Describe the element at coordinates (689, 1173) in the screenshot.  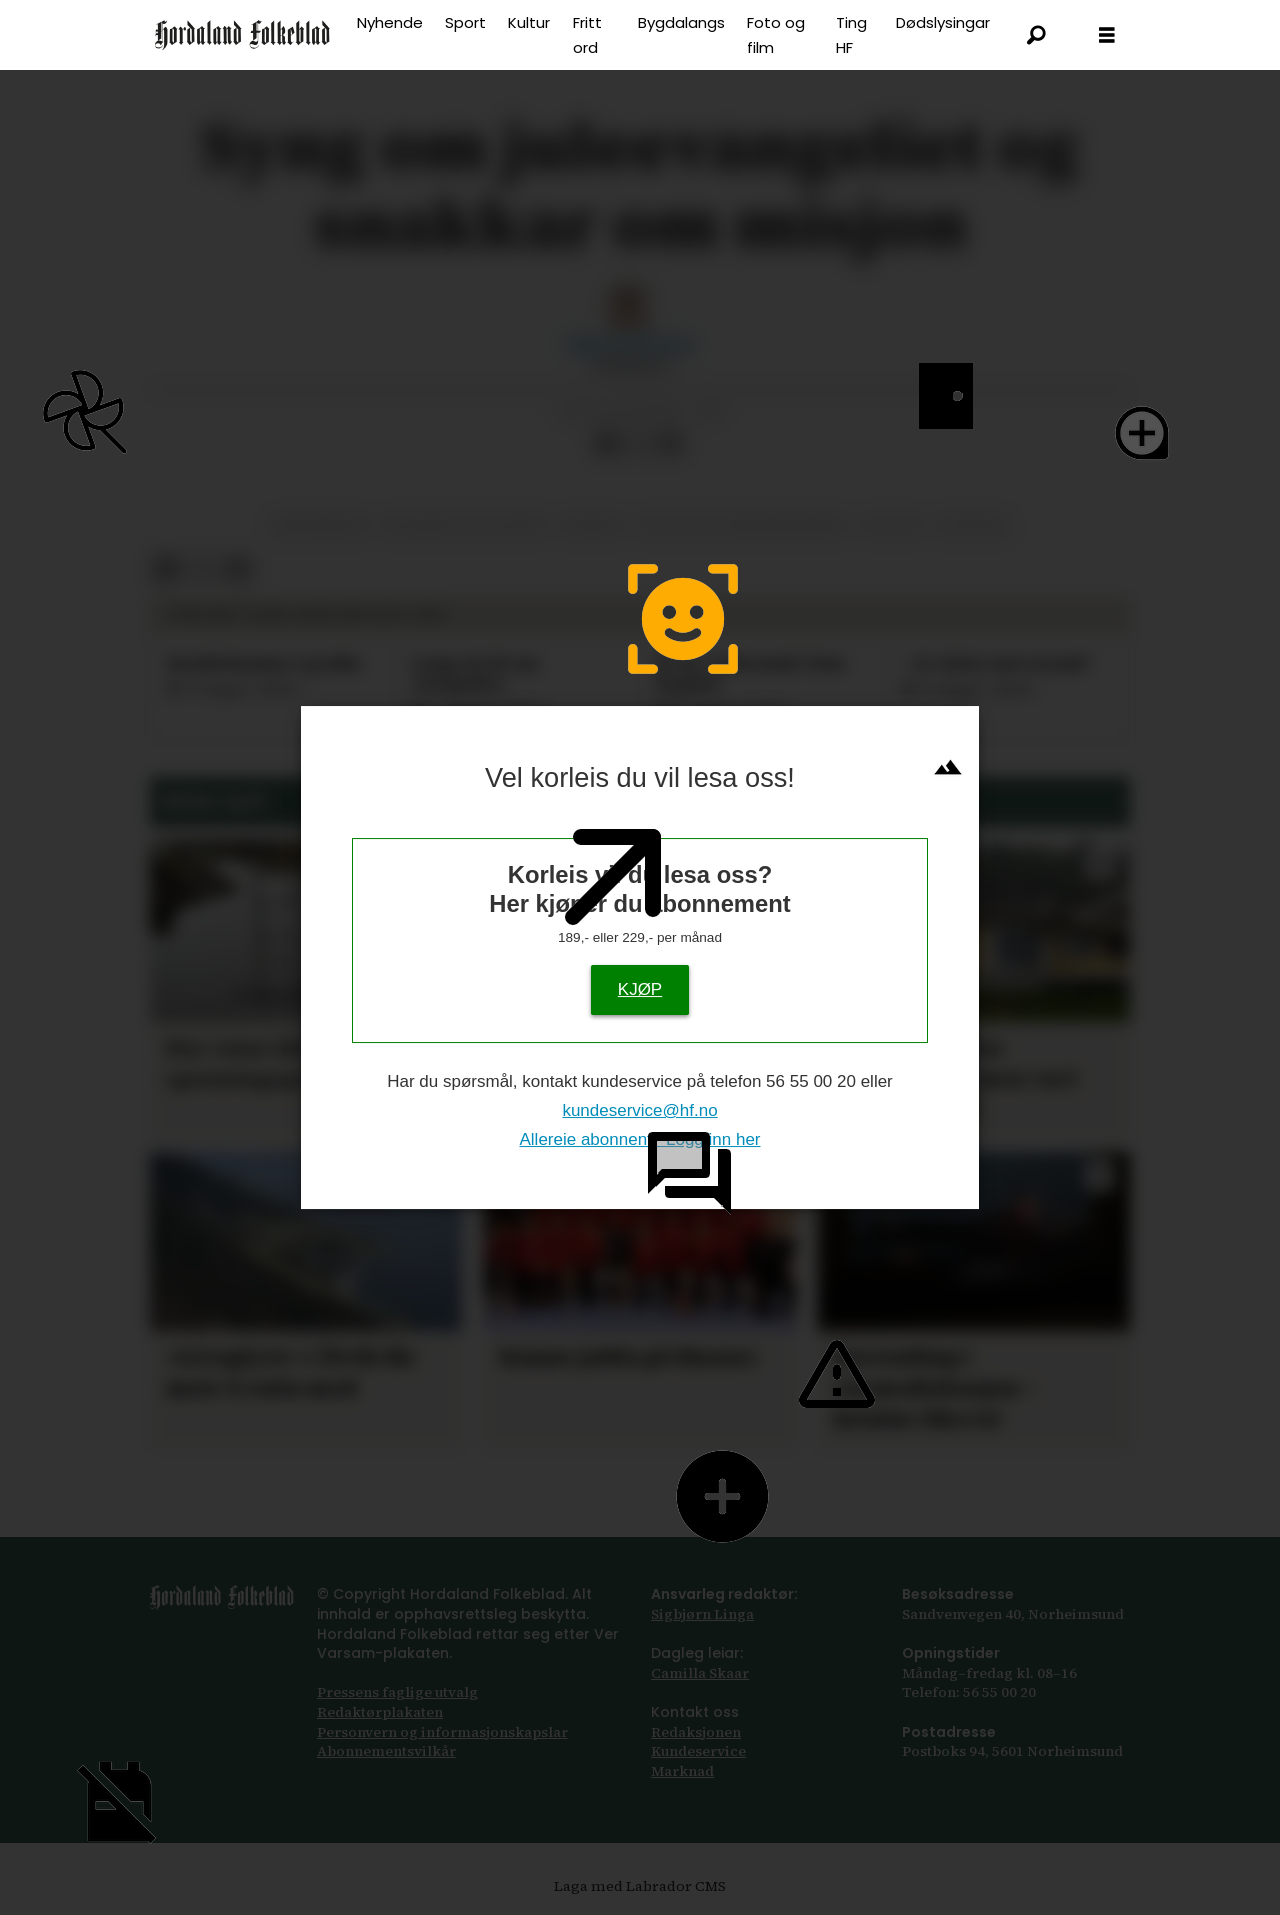
I see `open forum or group discussion` at that location.